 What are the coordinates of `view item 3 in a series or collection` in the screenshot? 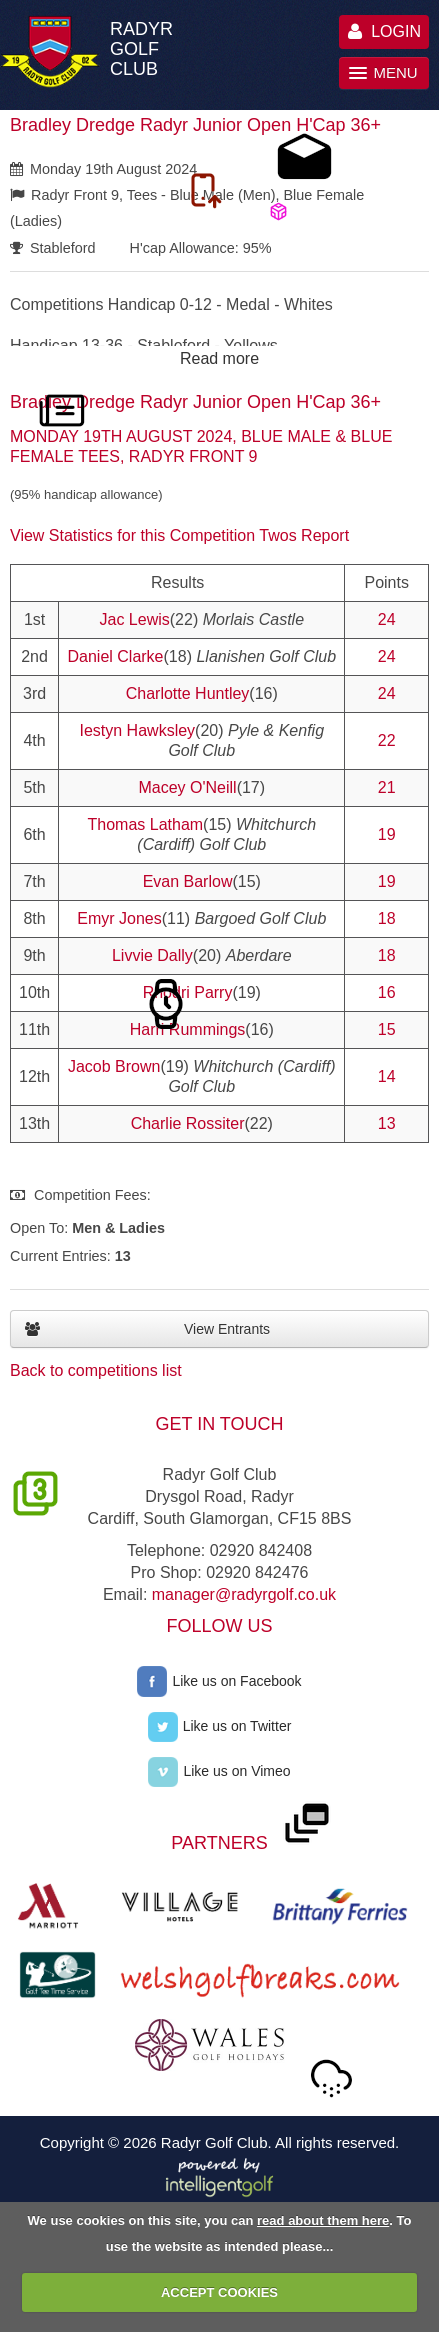 It's located at (35, 1493).